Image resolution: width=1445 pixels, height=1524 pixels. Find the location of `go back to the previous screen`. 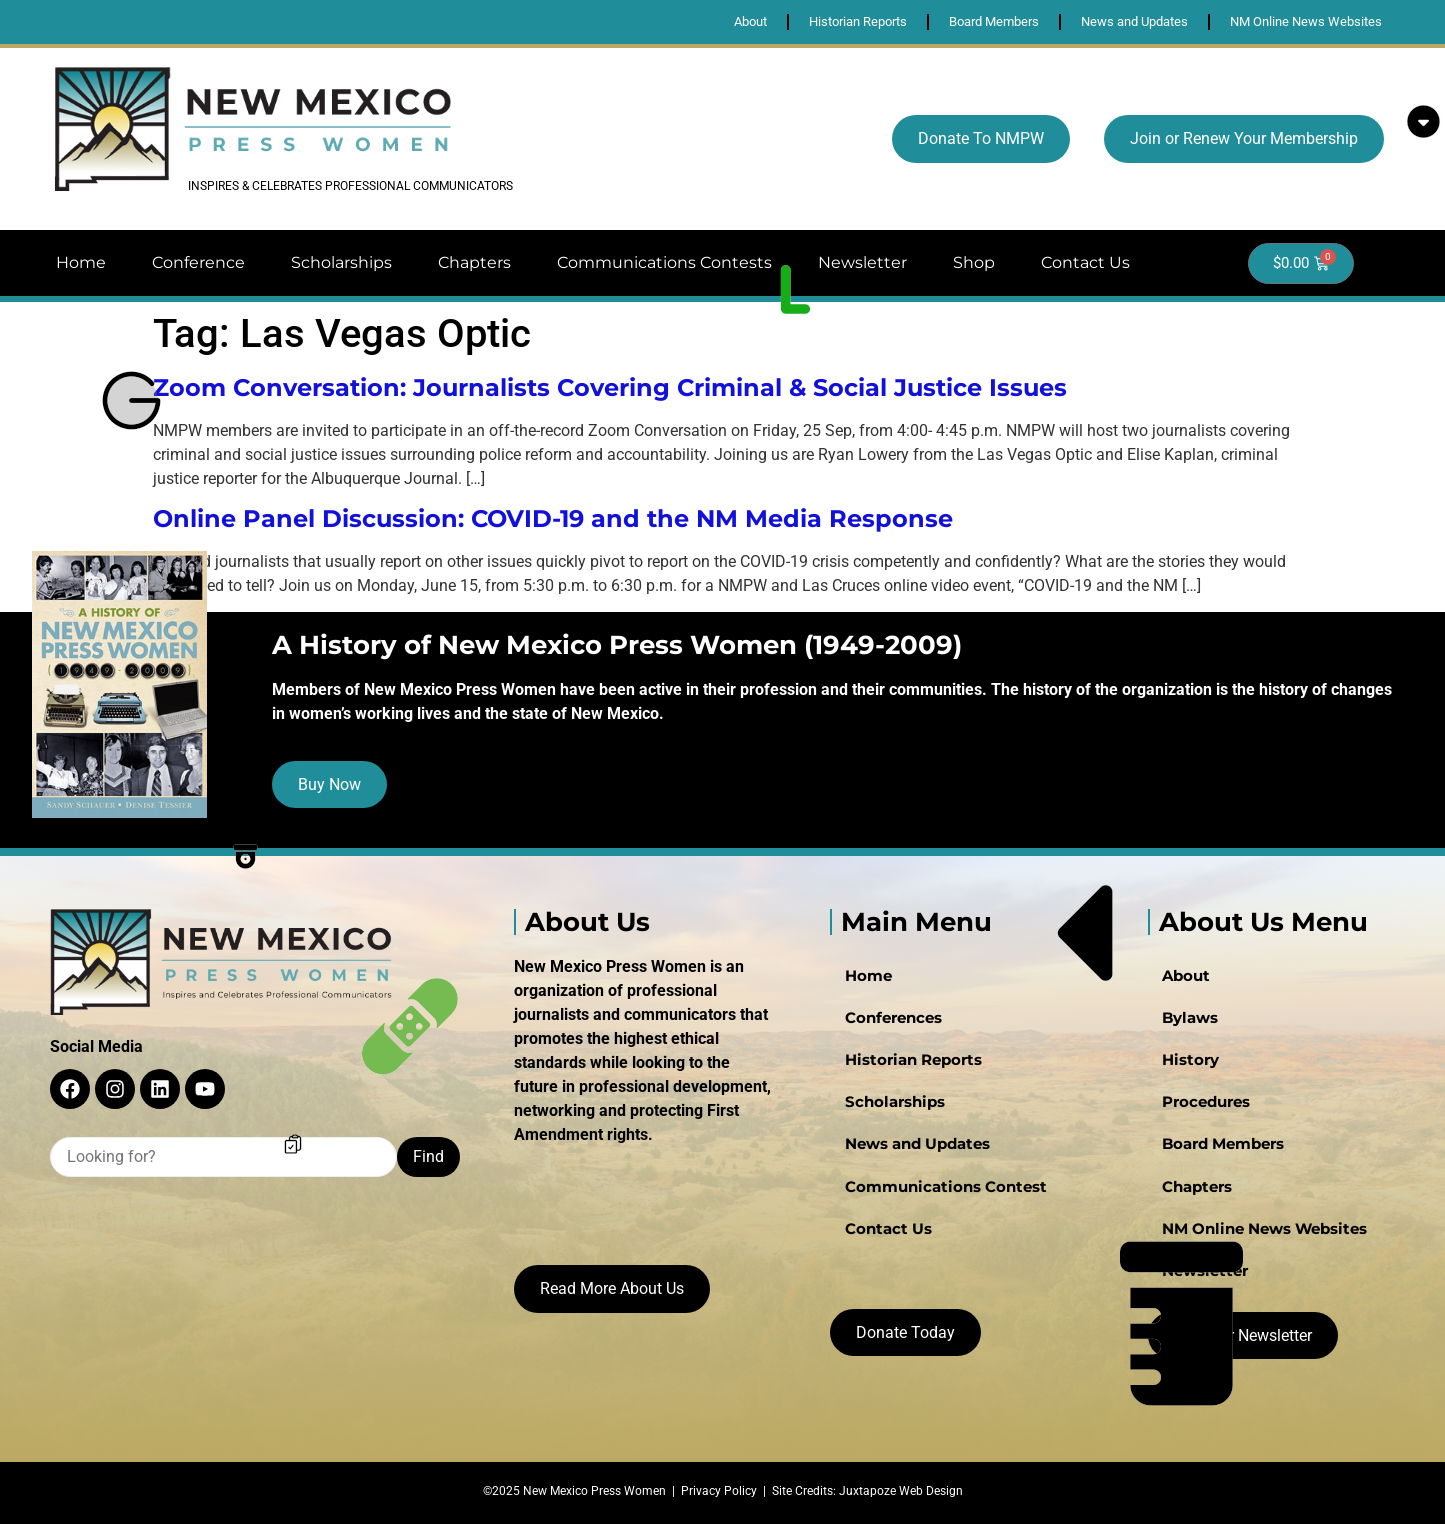

go back to the previous screen is located at coordinates (1092, 933).